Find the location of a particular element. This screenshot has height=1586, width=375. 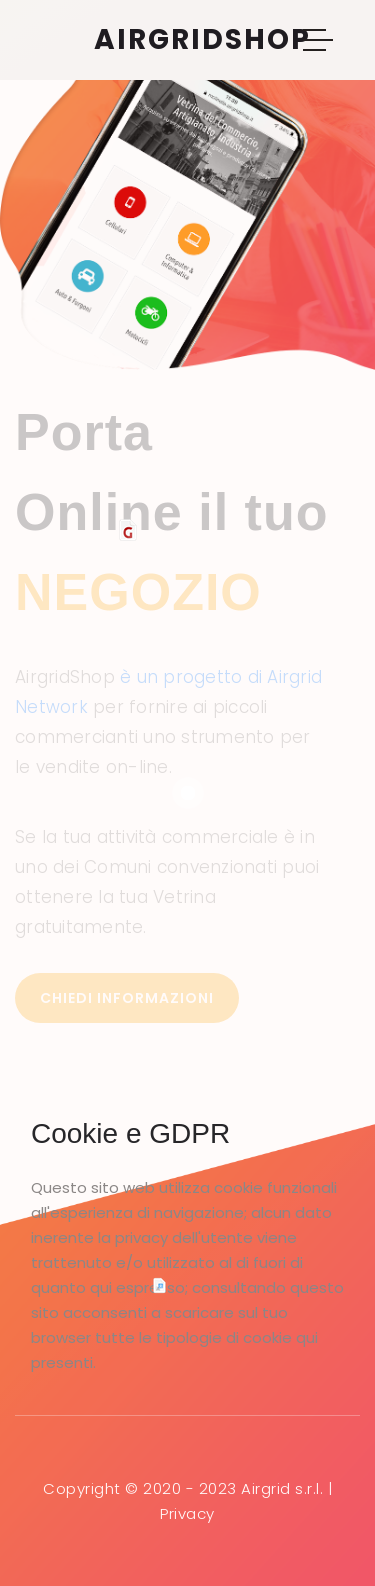

a gettext translation file for software localization is located at coordinates (159, 1285).